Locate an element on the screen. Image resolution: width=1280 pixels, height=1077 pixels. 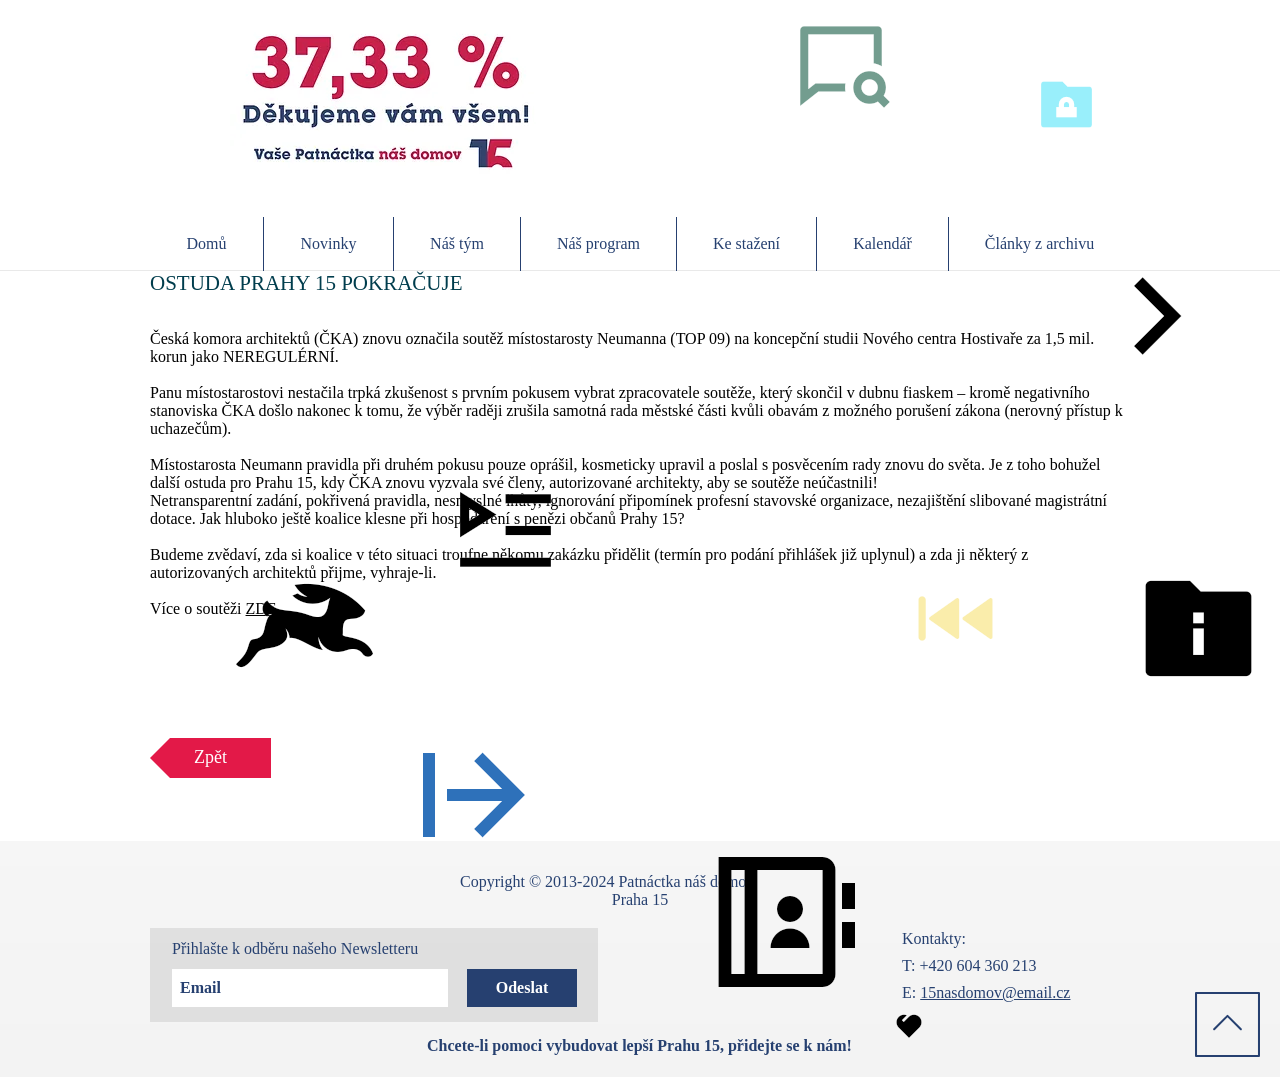
directus brand logo is located at coordinates (304, 625).